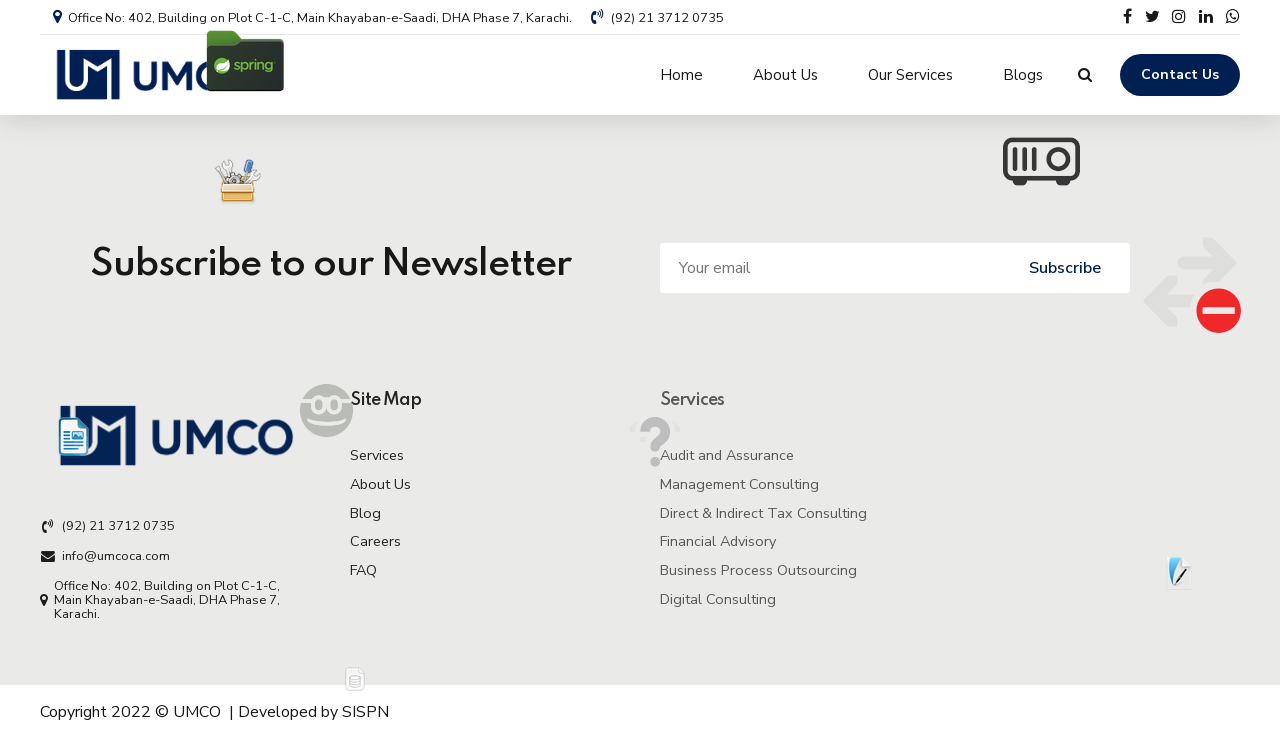 This screenshot has height=740, width=1280. What do you see at coordinates (355, 679) in the screenshot?
I see `open a SQL database file` at bounding box center [355, 679].